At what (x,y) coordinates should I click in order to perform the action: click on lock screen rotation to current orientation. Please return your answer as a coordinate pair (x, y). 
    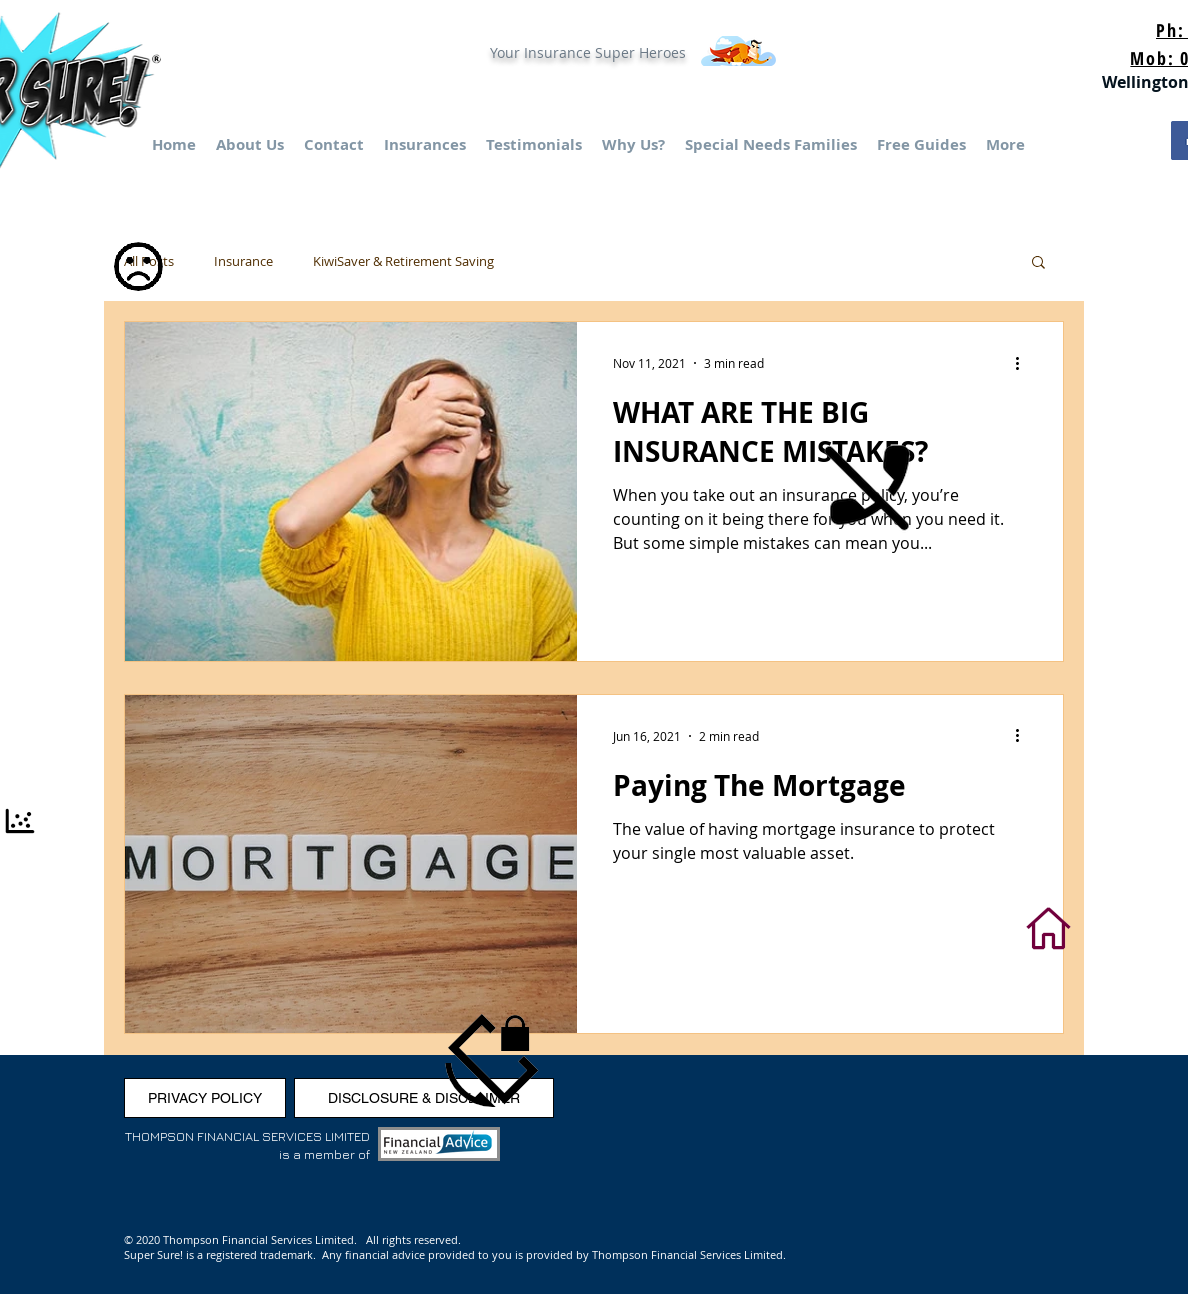
    Looking at the image, I should click on (493, 1059).